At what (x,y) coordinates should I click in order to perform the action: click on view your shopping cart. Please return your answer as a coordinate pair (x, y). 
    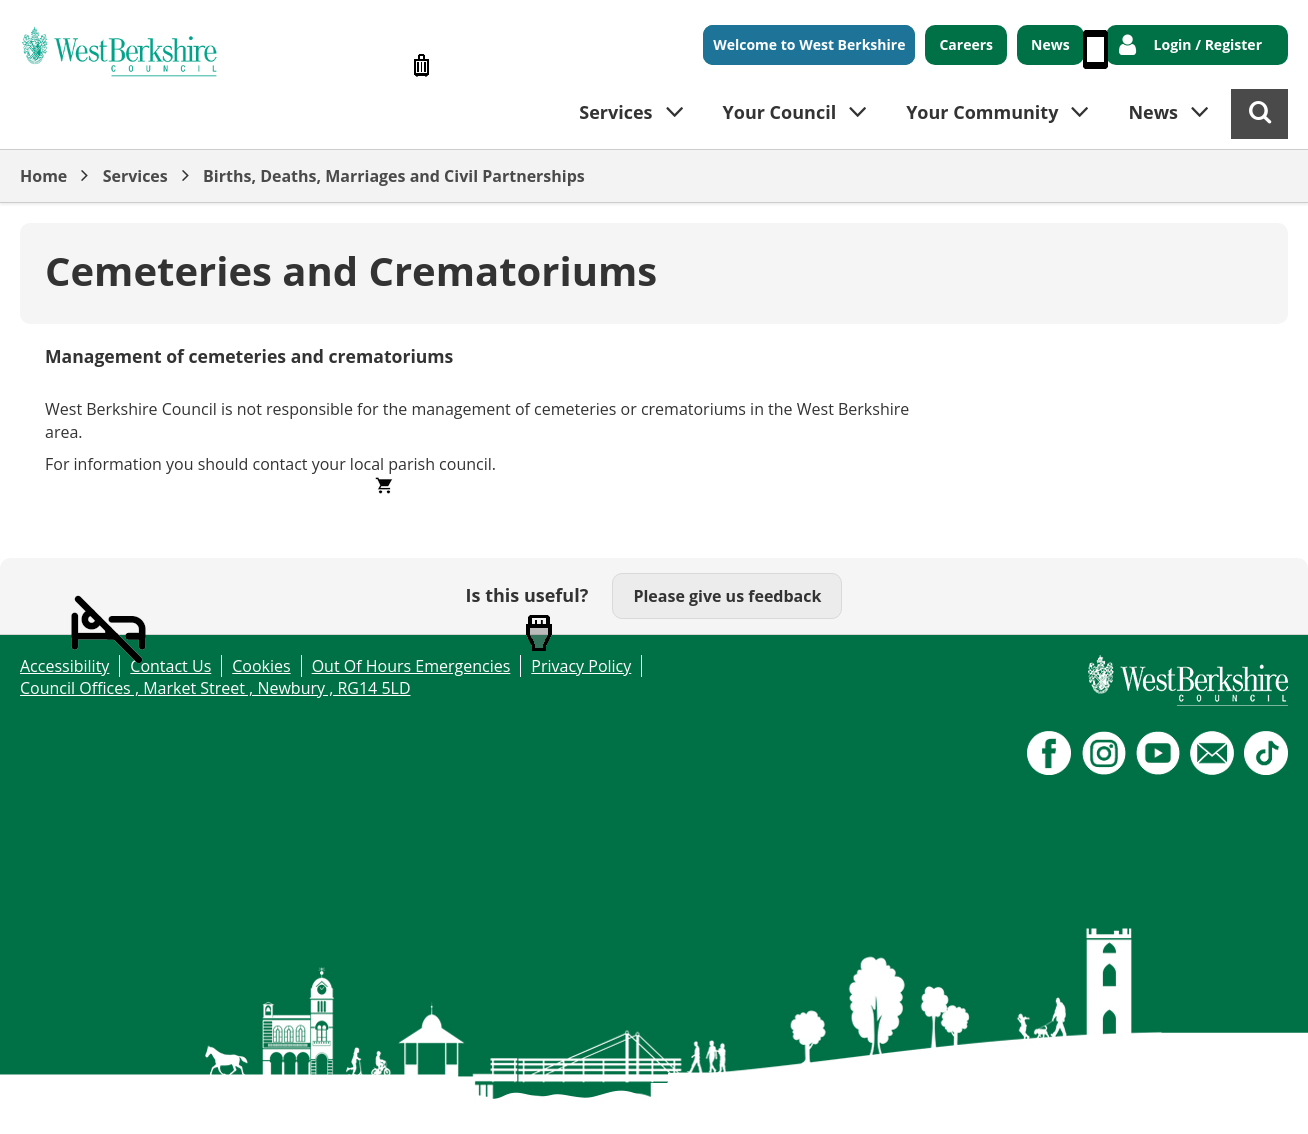
    Looking at the image, I should click on (384, 485).